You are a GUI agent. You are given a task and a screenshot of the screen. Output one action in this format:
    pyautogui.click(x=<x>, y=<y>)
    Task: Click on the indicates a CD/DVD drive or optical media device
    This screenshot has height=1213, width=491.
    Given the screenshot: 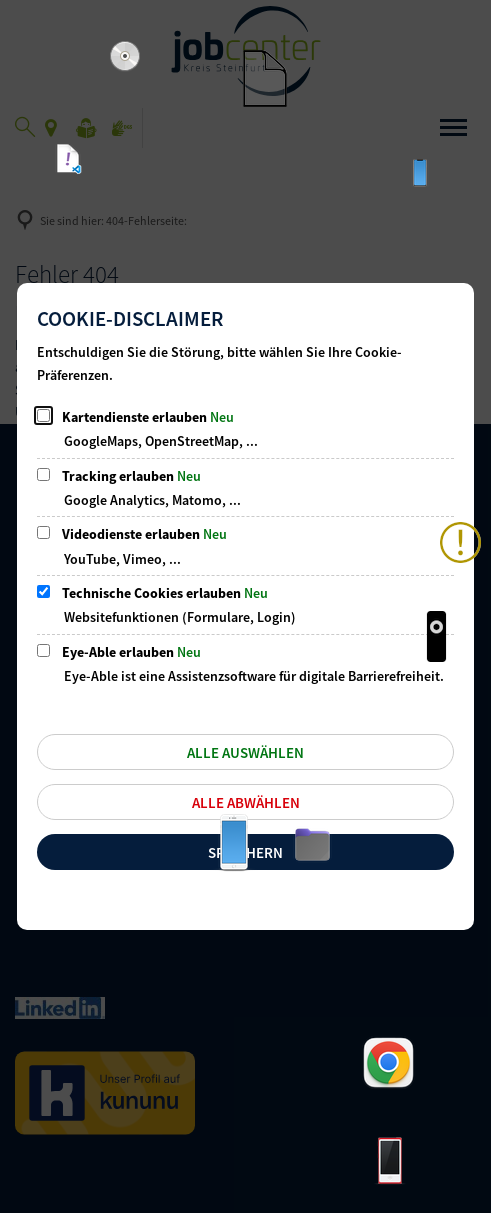 What is the action you would take?
    pyautogui.click(x=125, y=56)
    